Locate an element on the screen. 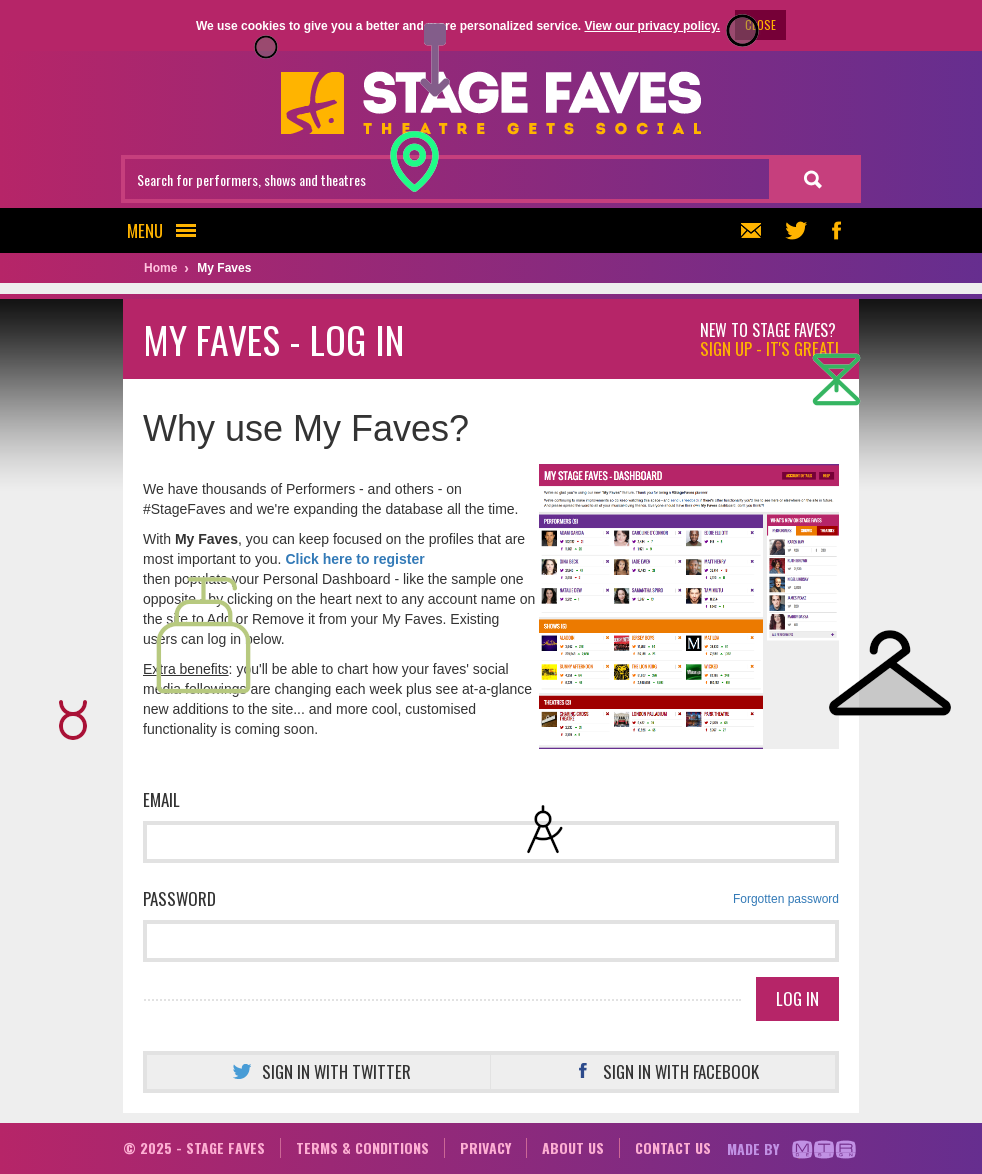  indicates a task or process in progress is located at coordinates (836, 379).